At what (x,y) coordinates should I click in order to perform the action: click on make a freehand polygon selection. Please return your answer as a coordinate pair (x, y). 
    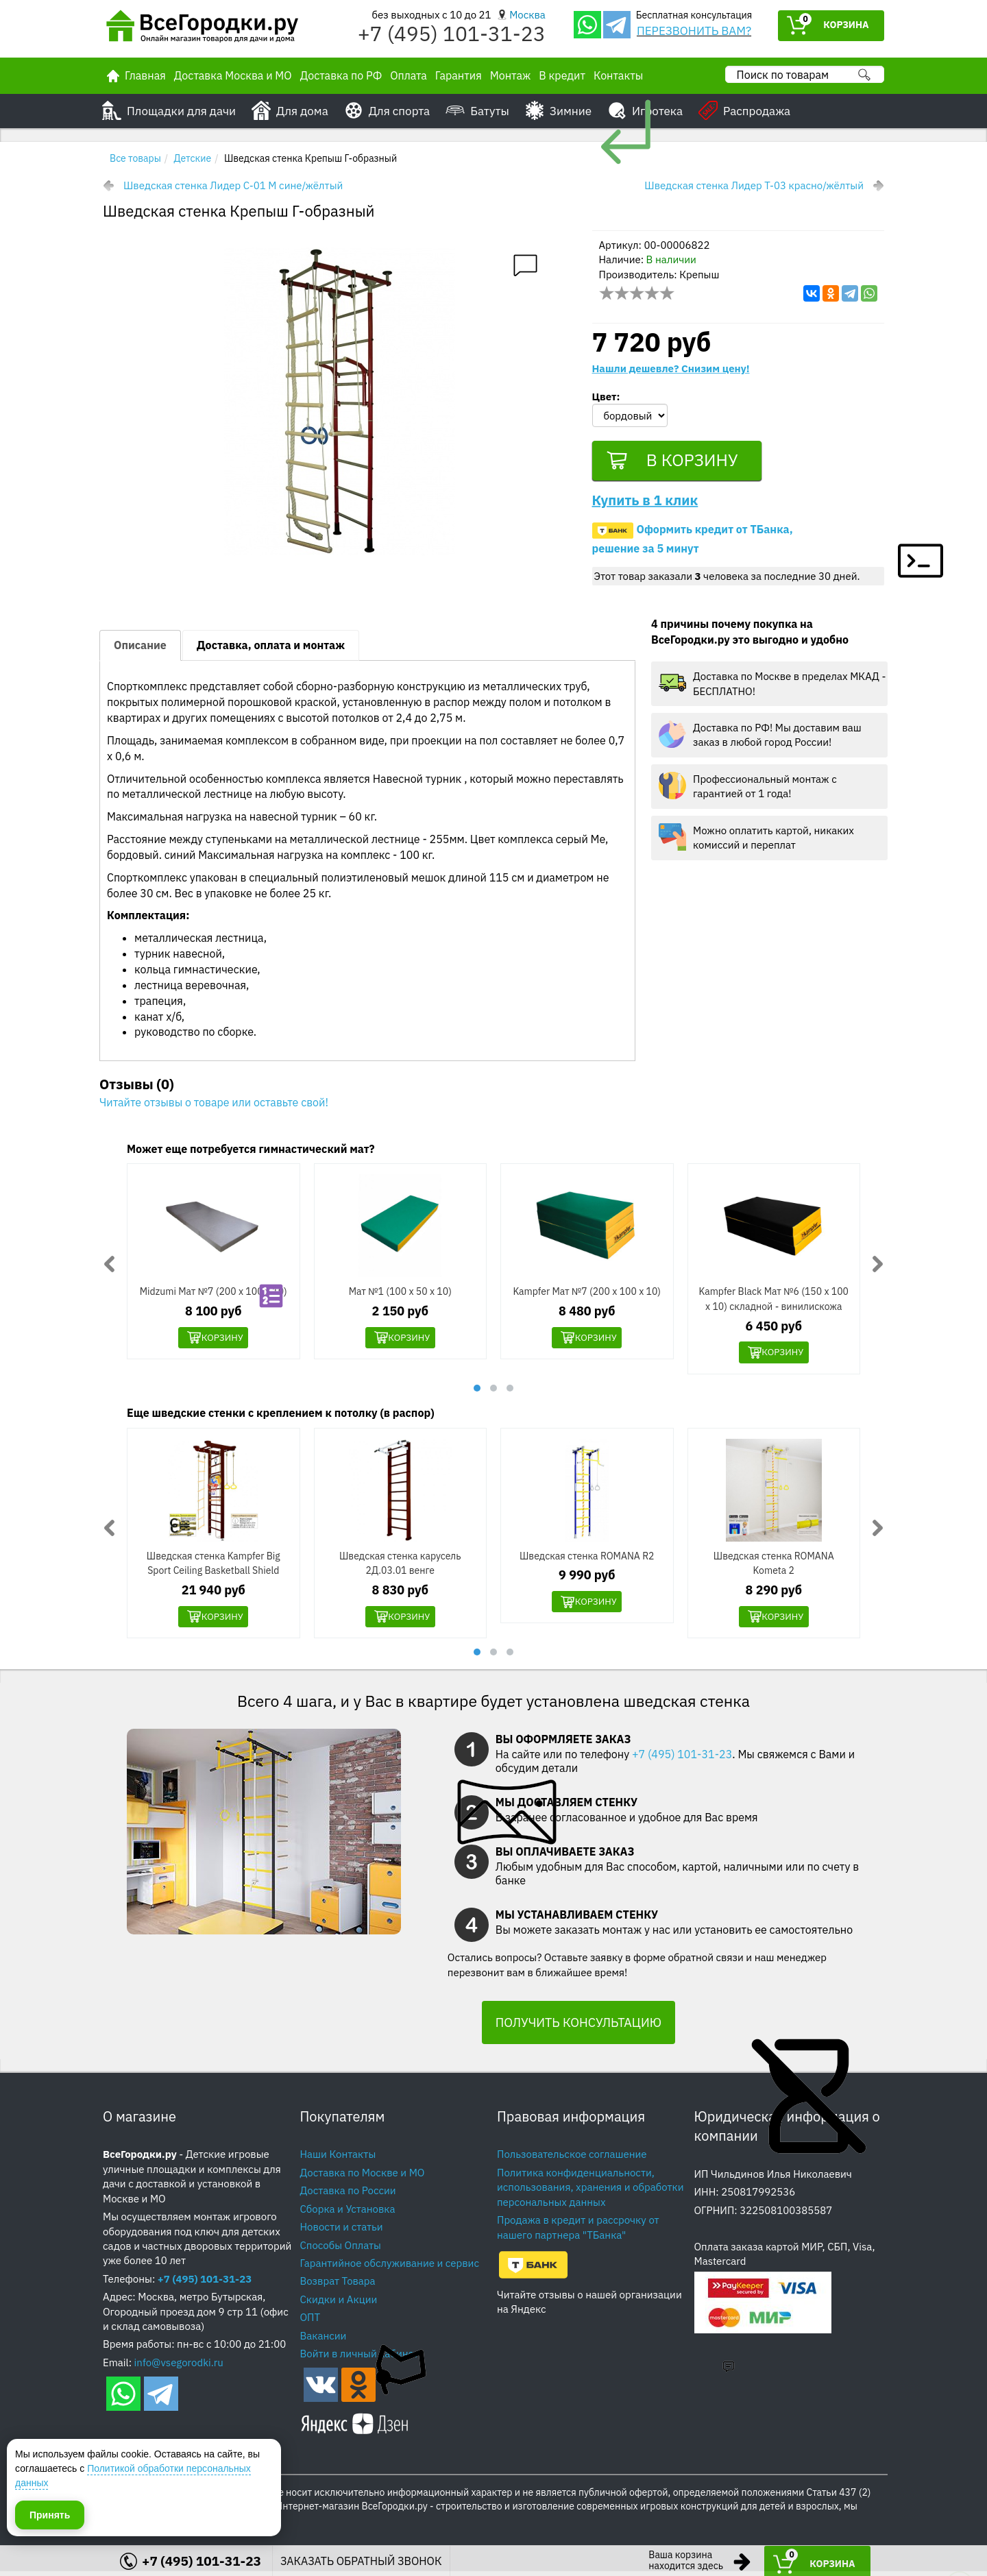
    Looking at the image, I should click on (401, 2370).